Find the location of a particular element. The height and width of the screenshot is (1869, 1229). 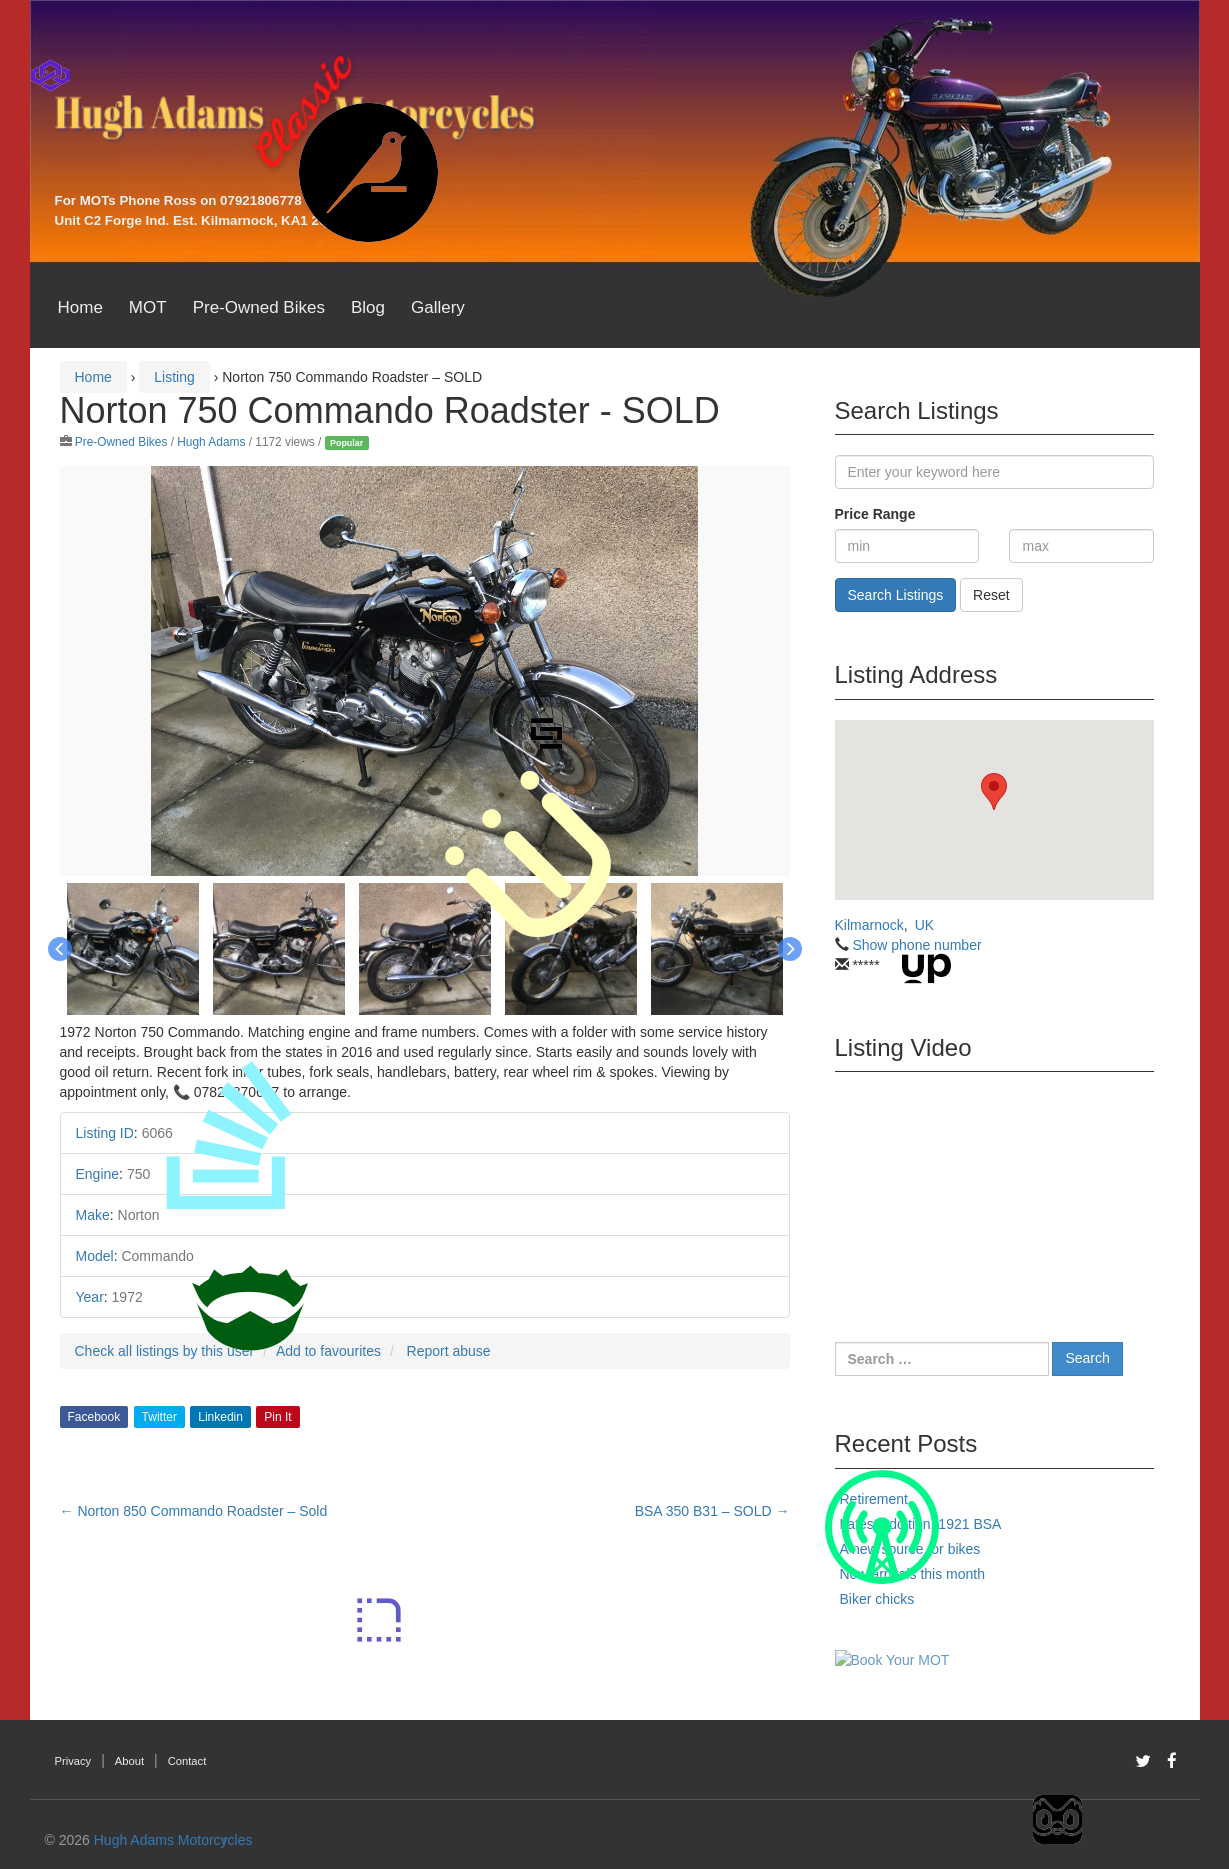

open Dataiku application is located at coordinates (368, 172).